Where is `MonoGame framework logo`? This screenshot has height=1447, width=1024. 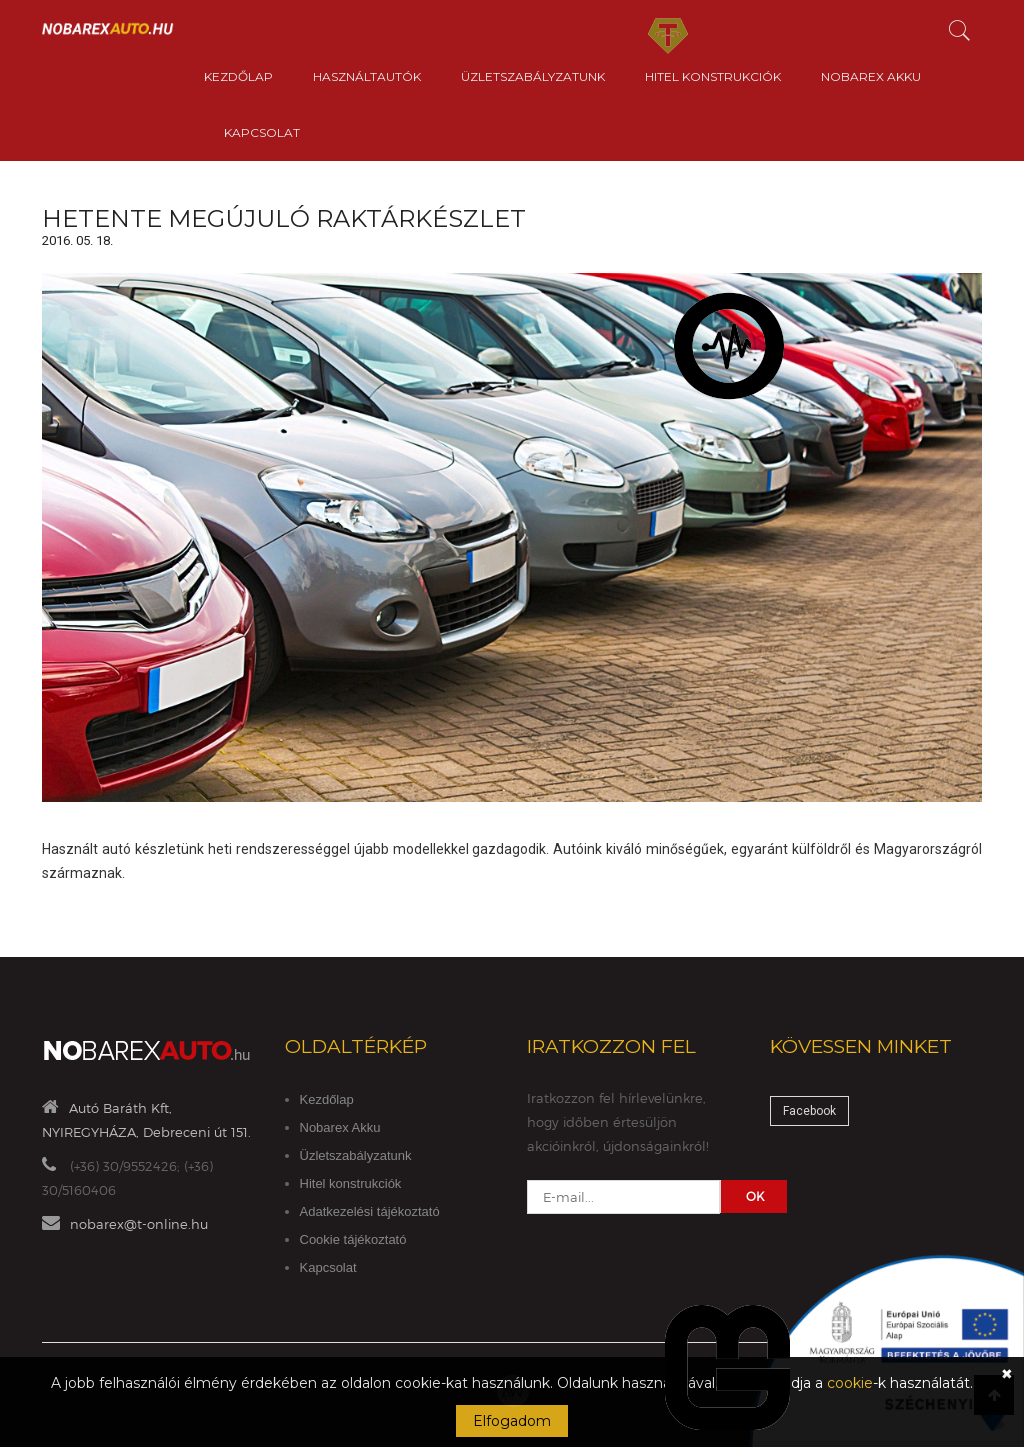
MonoGame framework logo is located at coordinates (727, 1367).